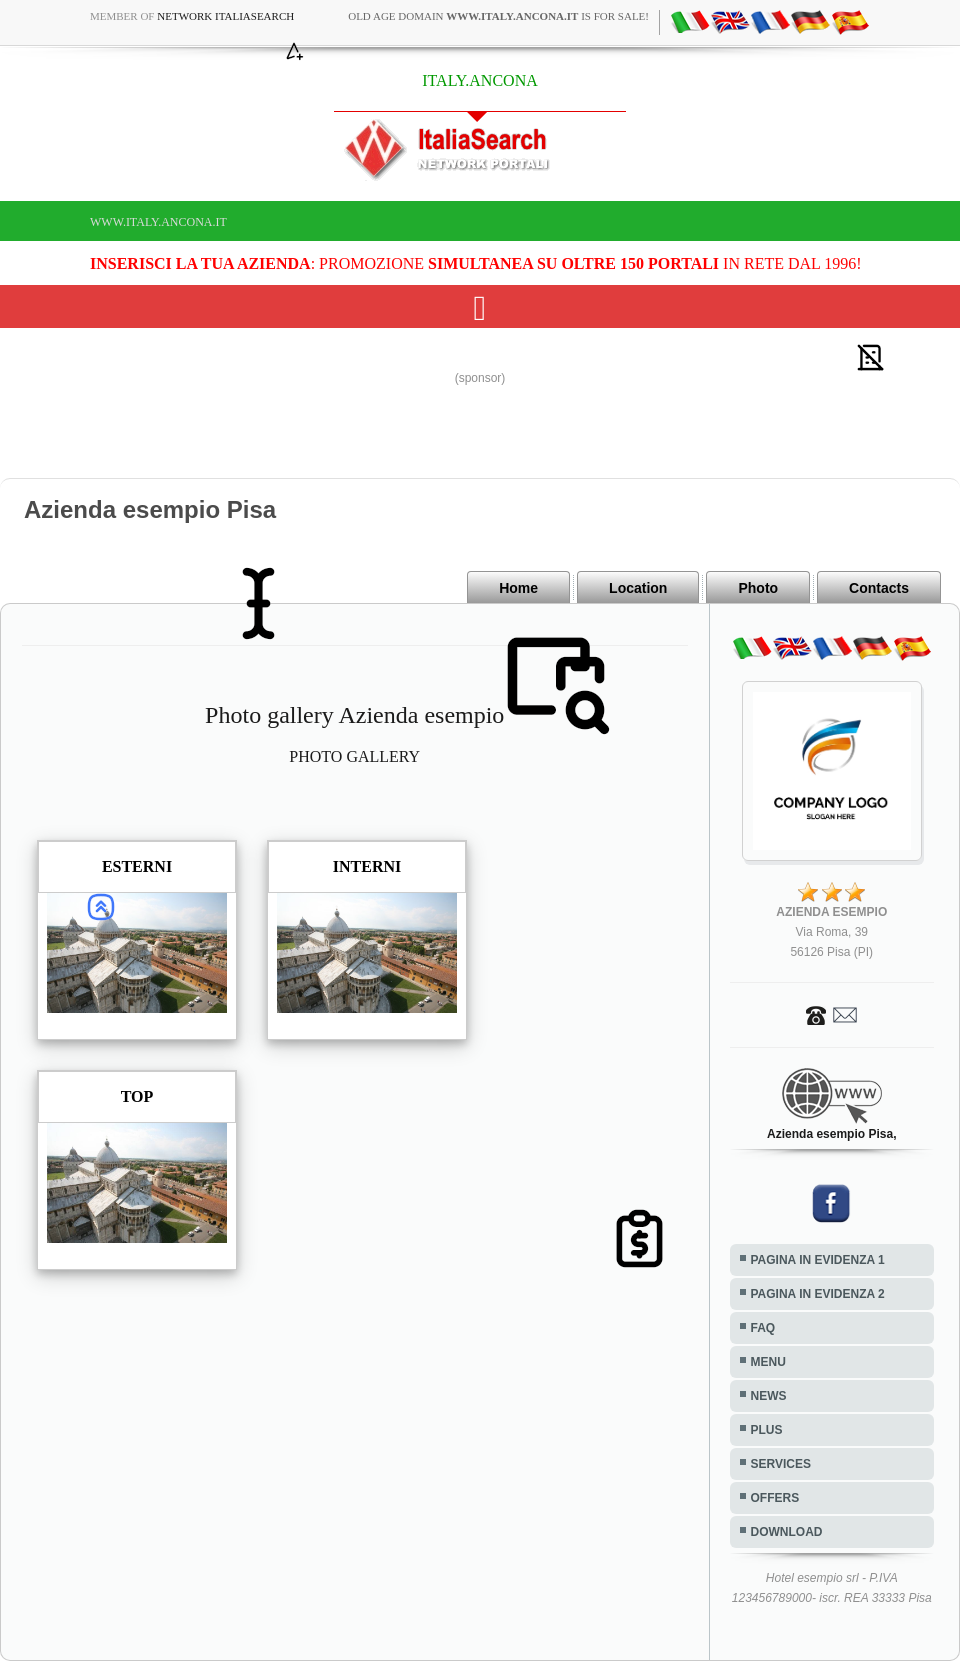 Image resolution: width=960 pixels, height=1661 pixels. What do you see at coordinates (101, 907) in the screenshot?
I see `scroll to top of page` at bounding box center [101, 907].